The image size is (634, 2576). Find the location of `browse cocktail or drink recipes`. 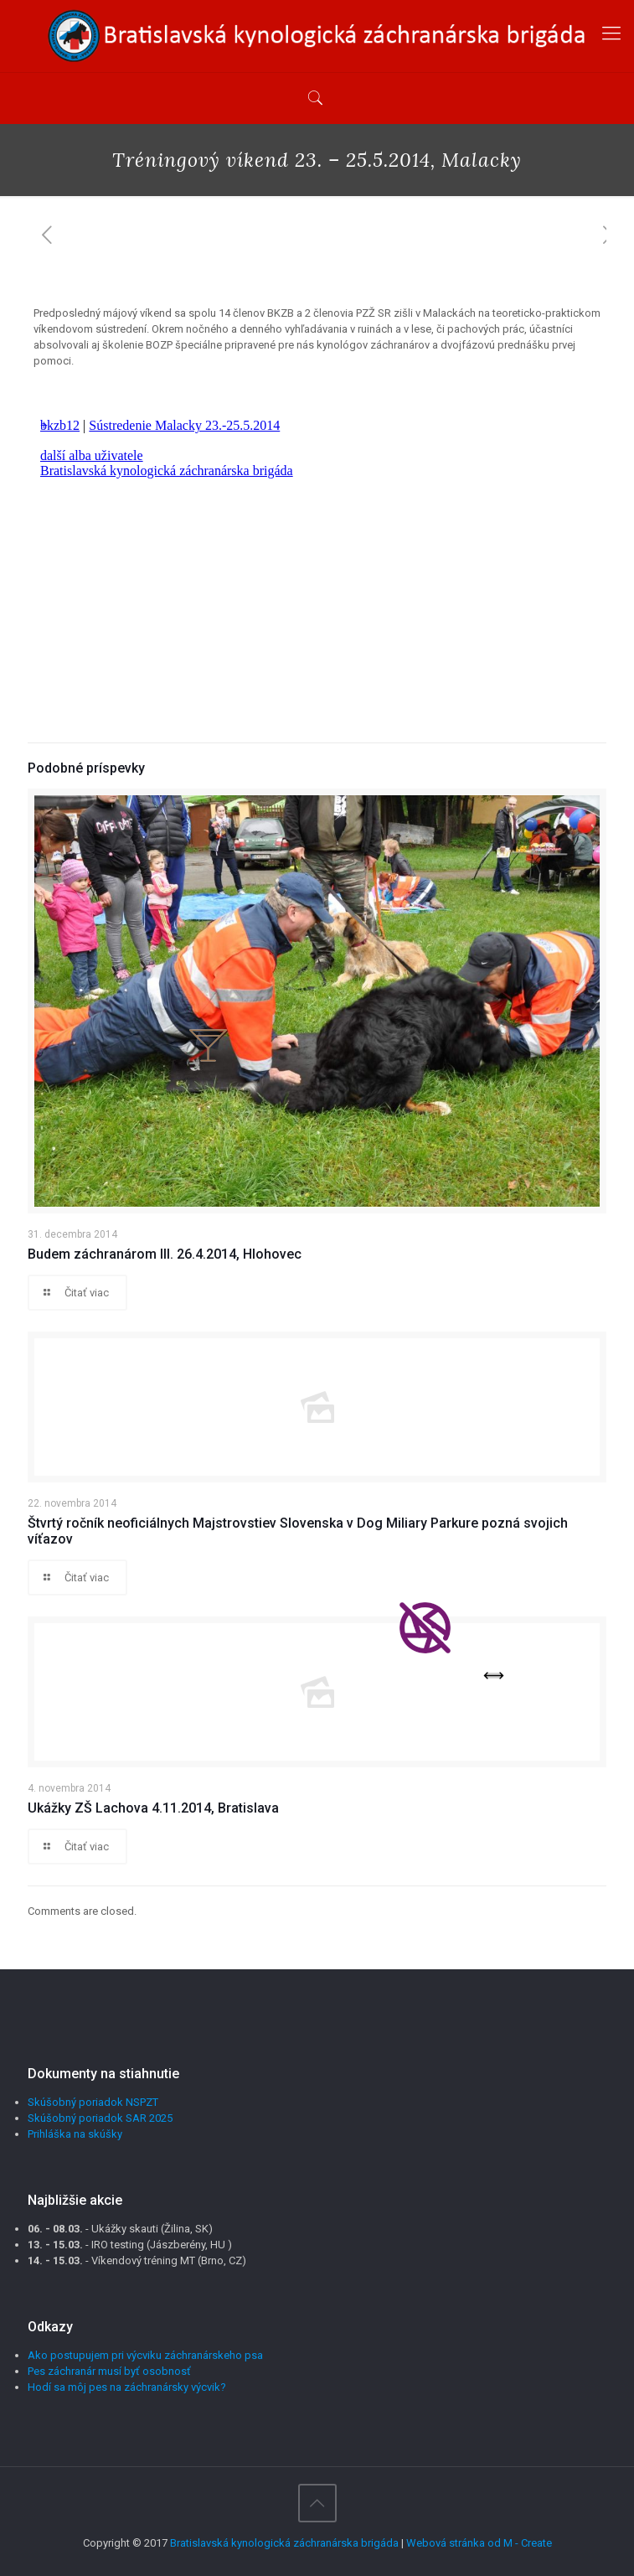

browse cocktail or drink recipes is located at coordinates (208, 1045).